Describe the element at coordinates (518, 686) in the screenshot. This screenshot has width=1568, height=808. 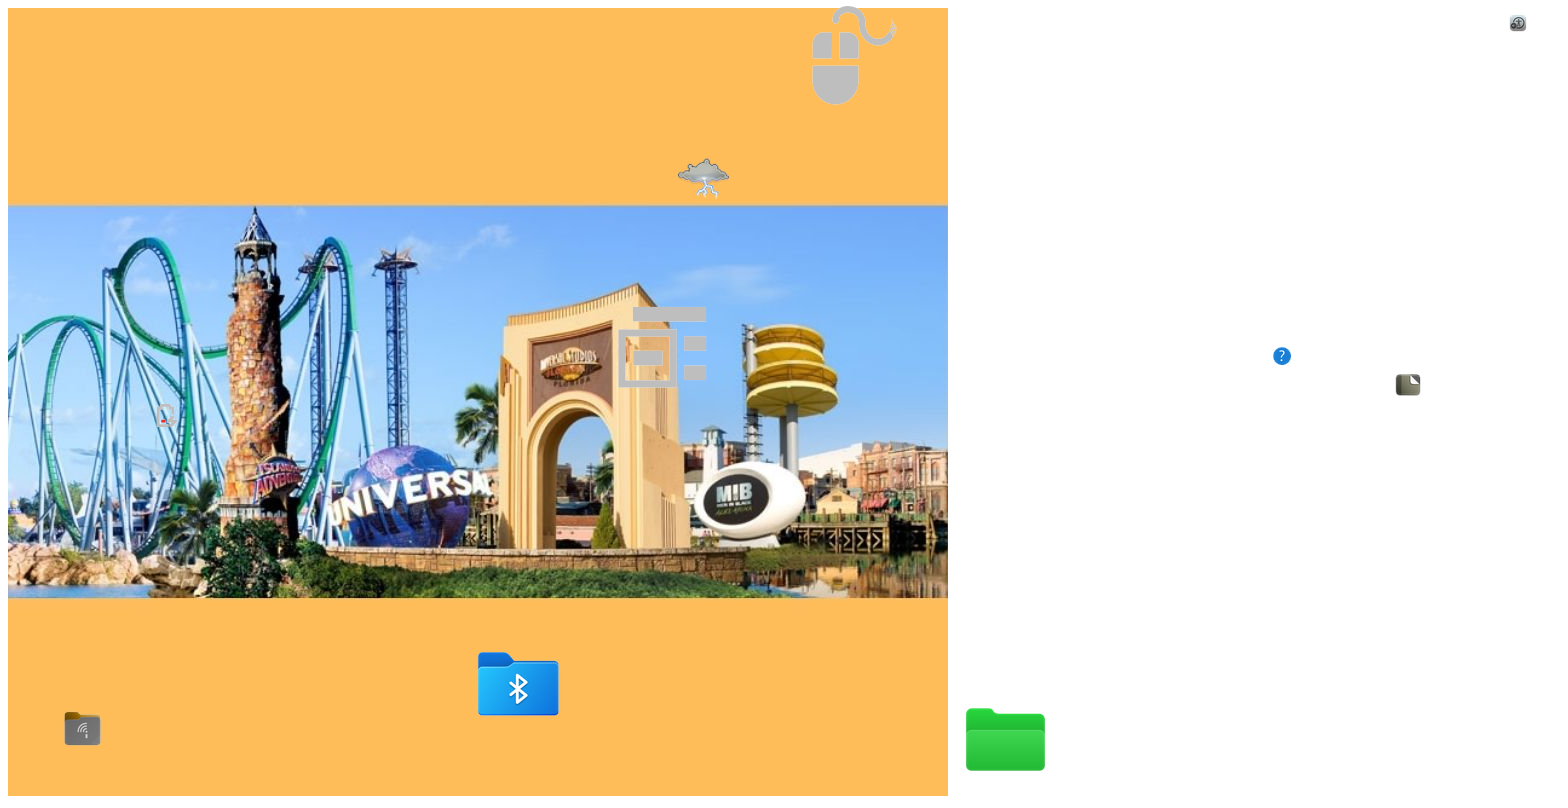
I see `open bluetooth file transfers folder` at that location.